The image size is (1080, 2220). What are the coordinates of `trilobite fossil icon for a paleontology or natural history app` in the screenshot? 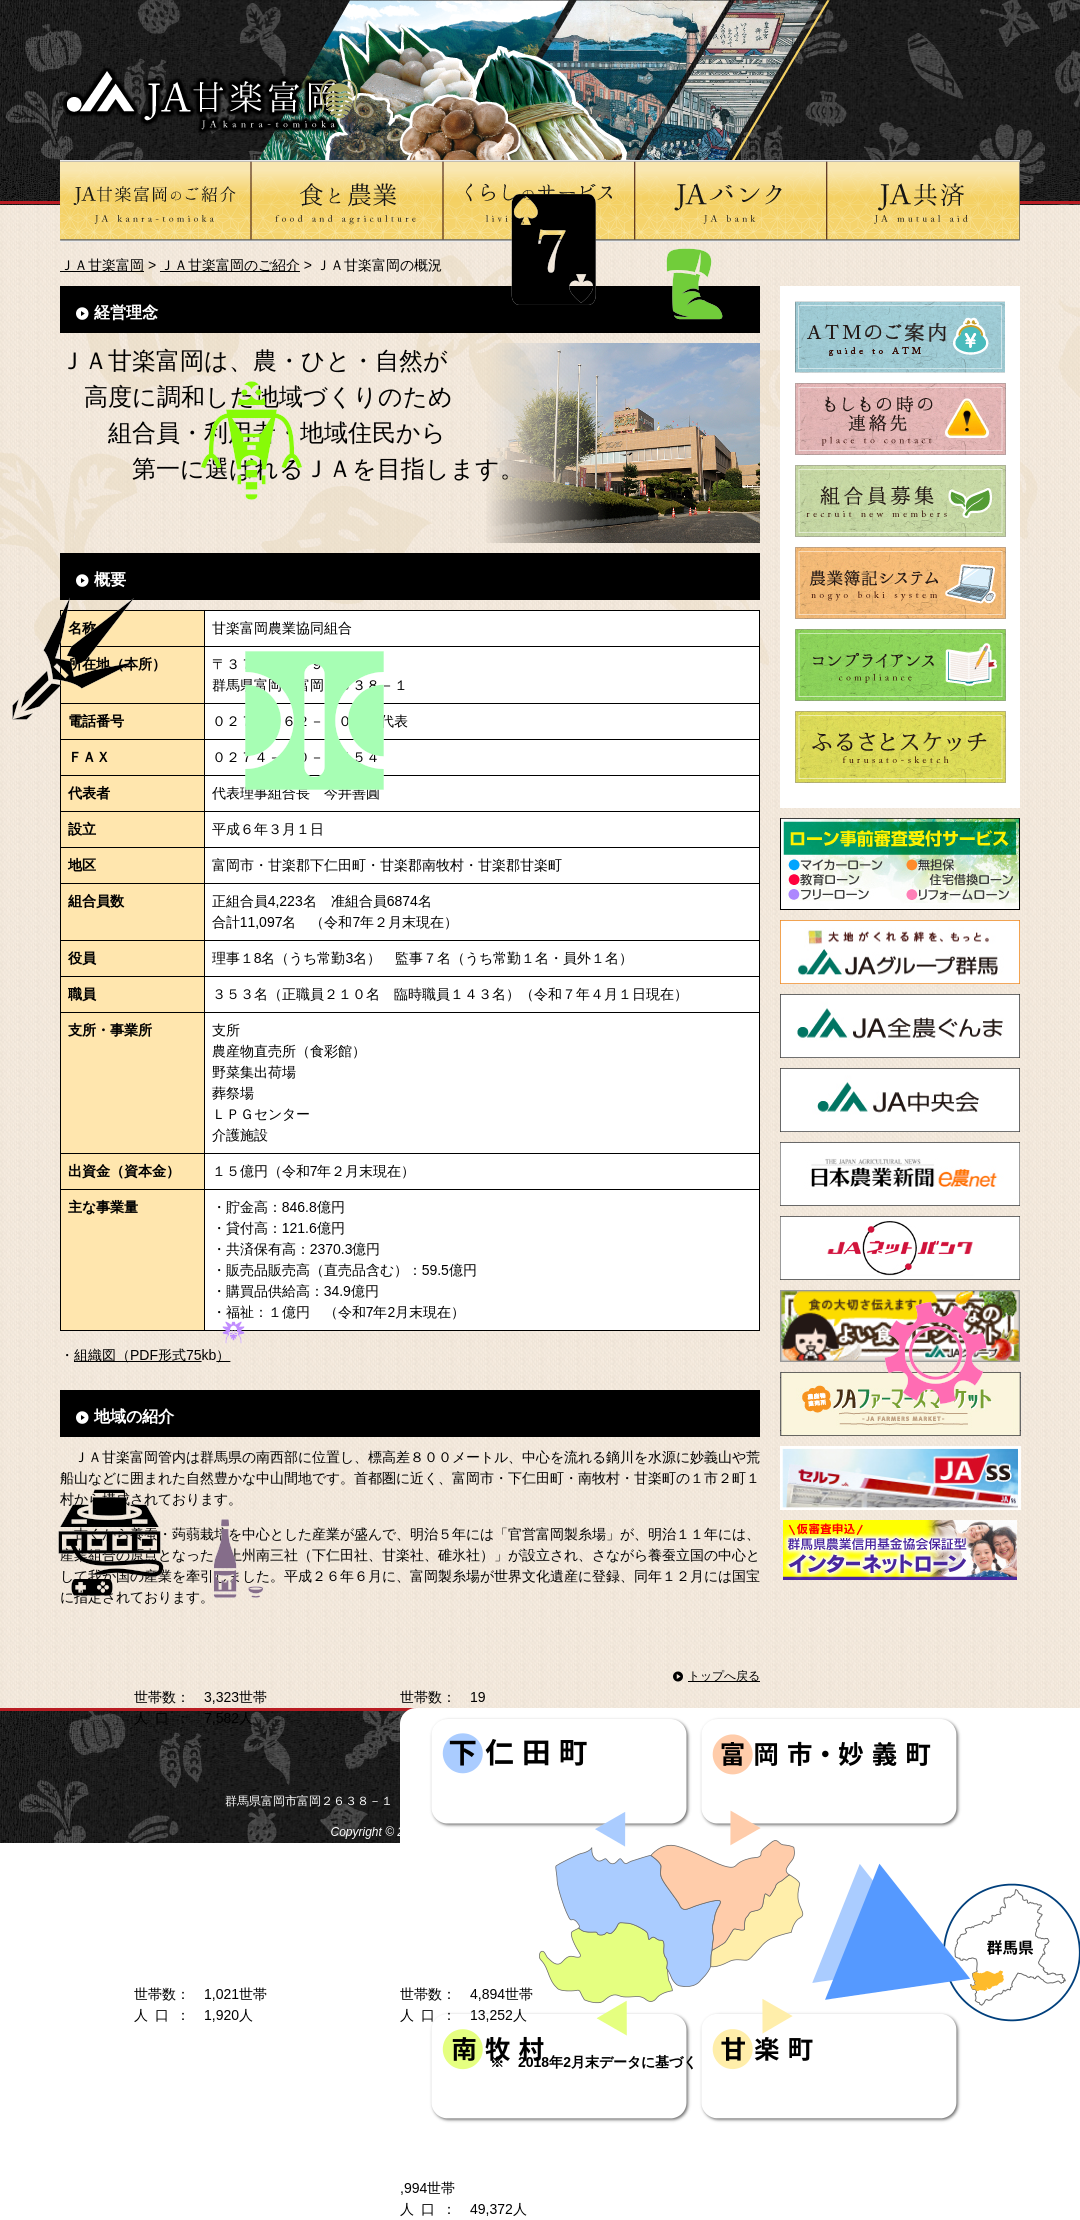 It's located at (339, 99).